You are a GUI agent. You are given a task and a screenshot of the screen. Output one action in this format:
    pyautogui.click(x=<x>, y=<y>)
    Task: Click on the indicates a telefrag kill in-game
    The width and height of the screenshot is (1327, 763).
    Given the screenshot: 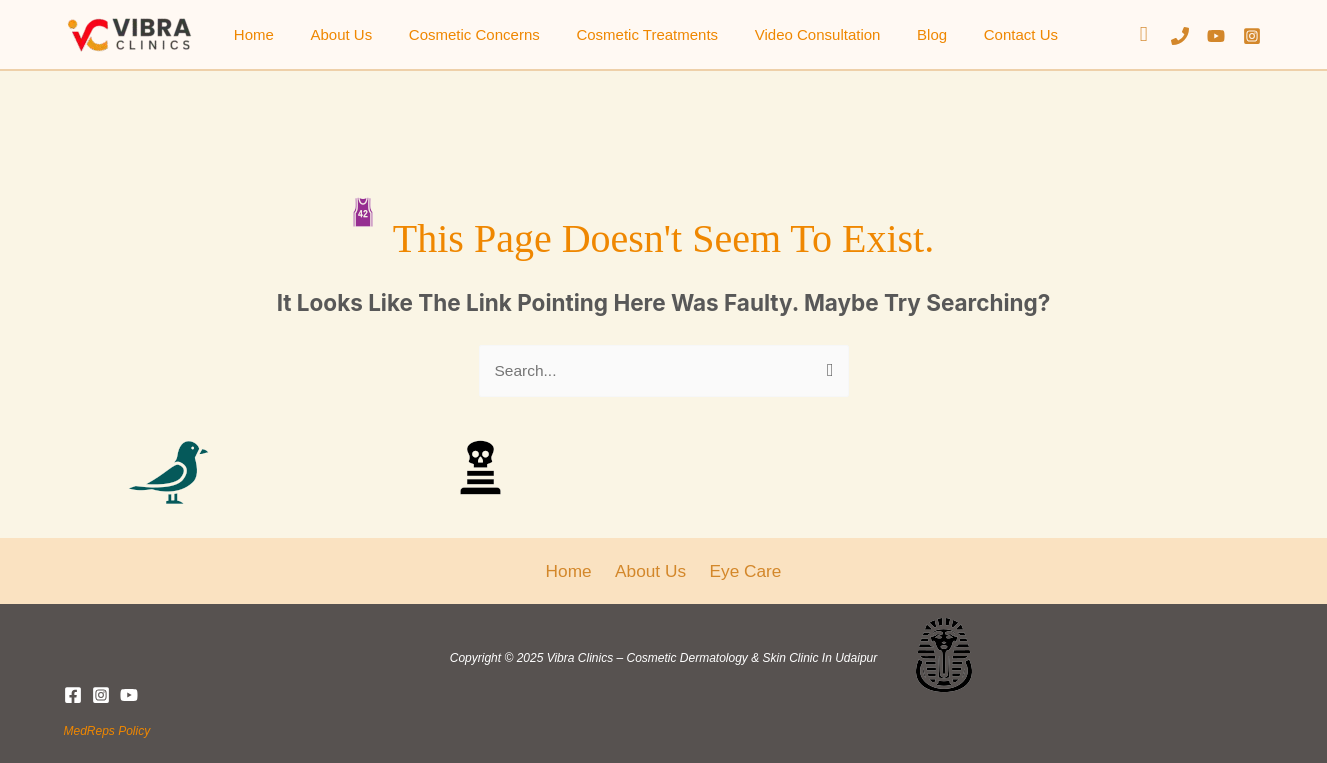 What is the action you would take?
    pyautogui.click(x=480, y=467)
    